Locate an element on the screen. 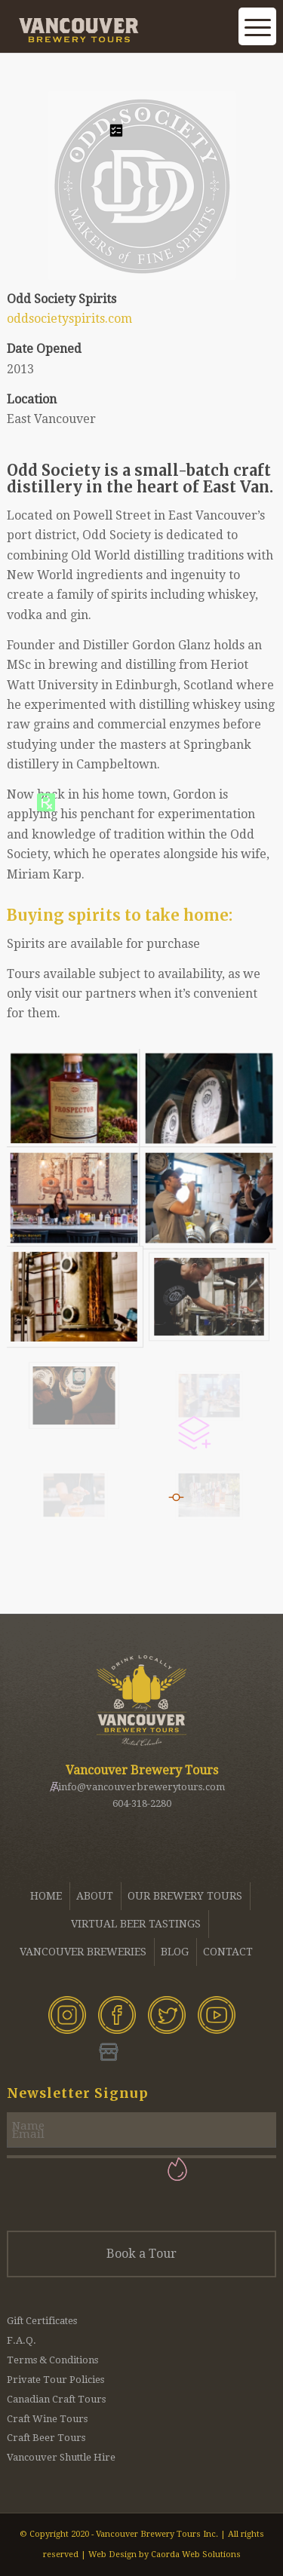  indicates trending or popular content is located at coordinates (177, 2170).